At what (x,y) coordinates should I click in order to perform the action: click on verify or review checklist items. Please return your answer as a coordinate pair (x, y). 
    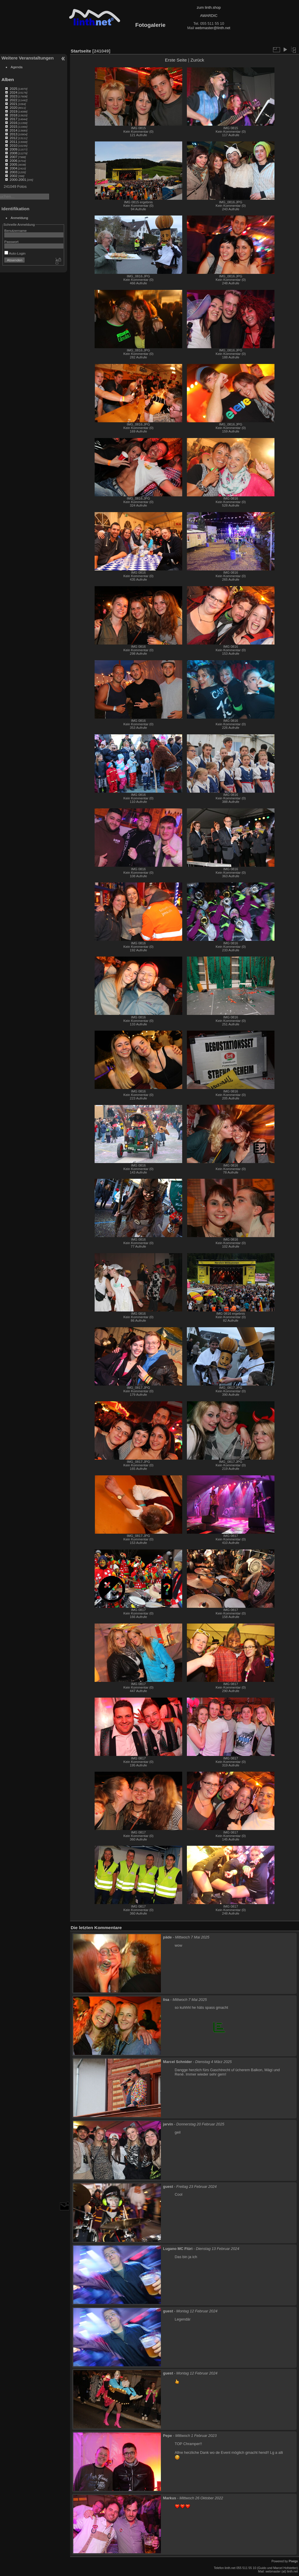
    Looking at the image, I should click on (260, 1148).